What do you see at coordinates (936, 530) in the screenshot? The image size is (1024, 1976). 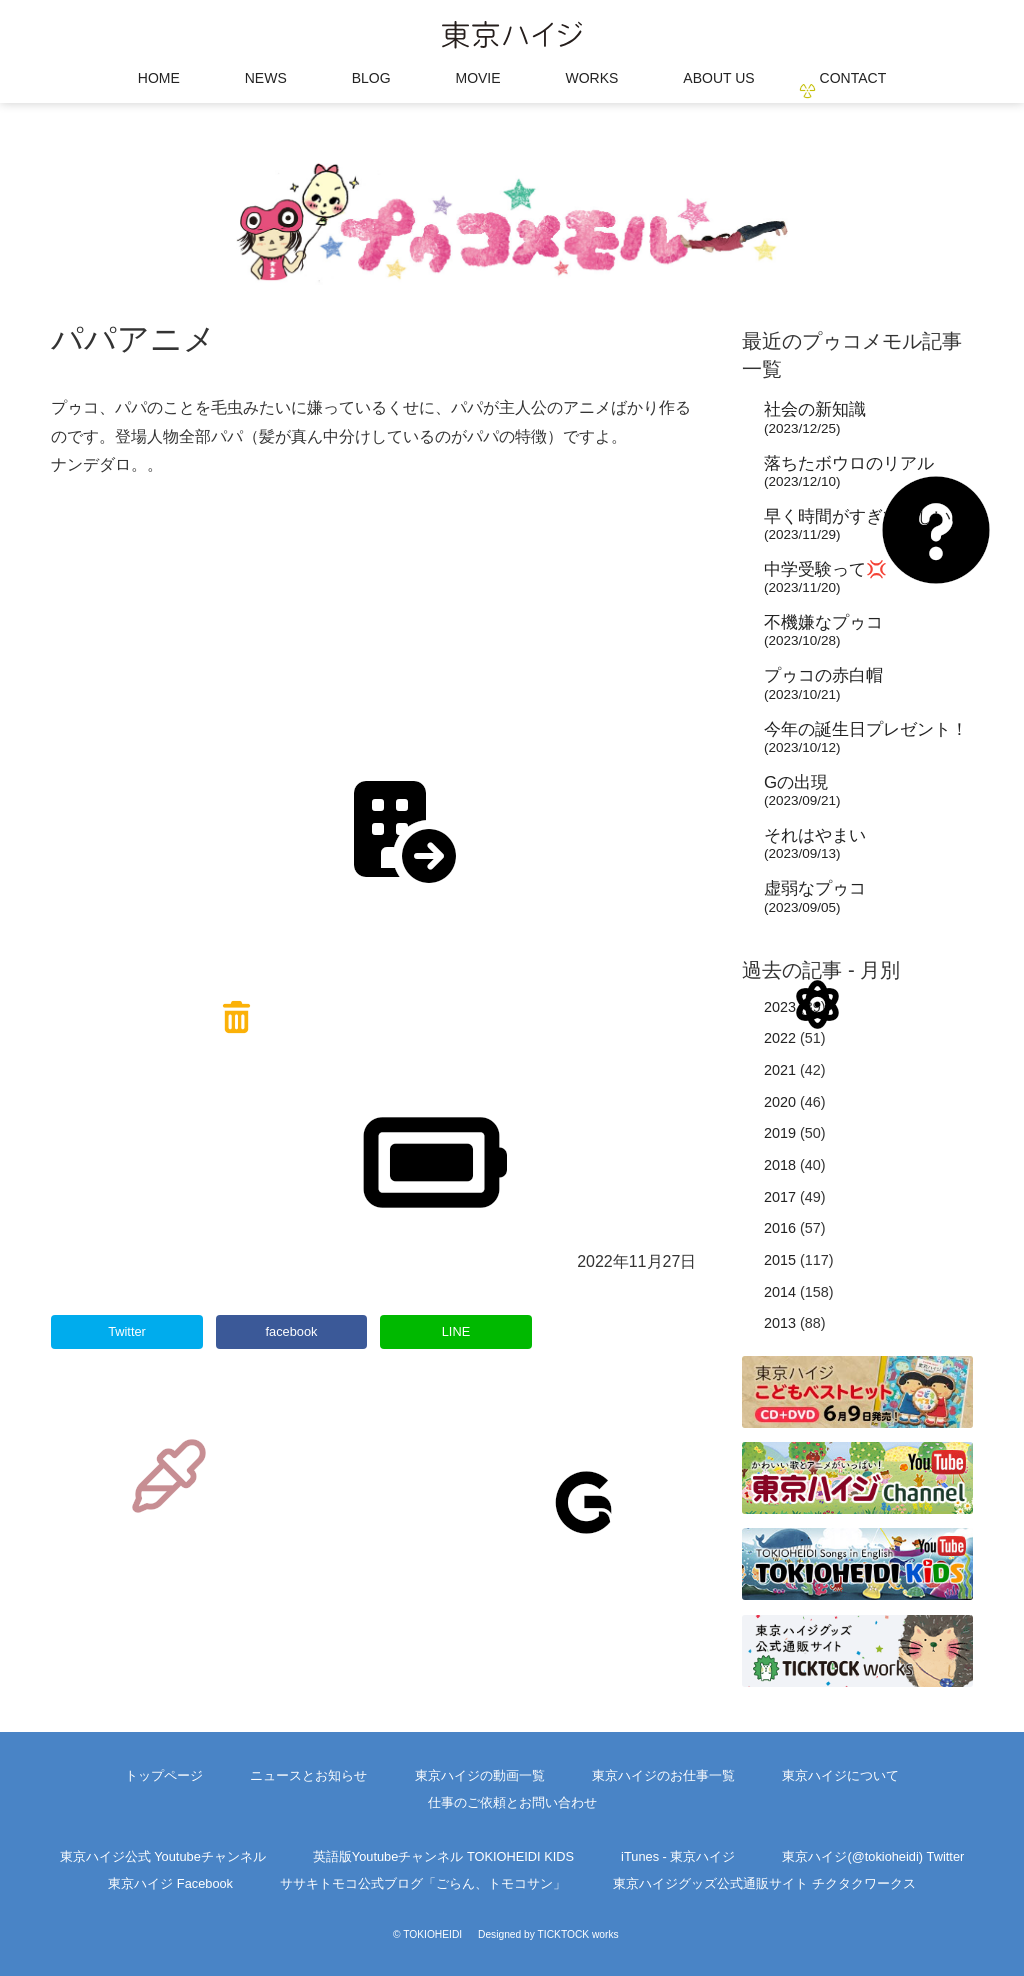 I see `access help or support information` at bounding box center [936, 530].